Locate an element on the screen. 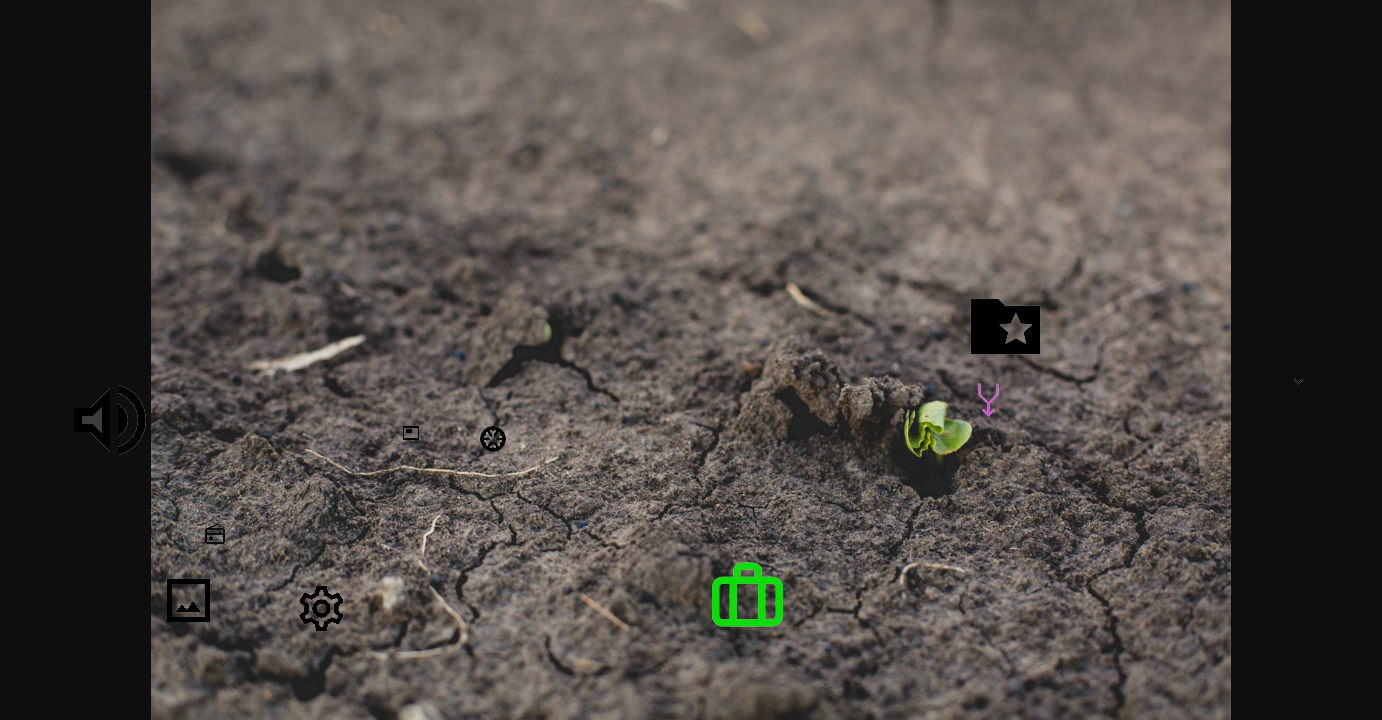 This screenshot has width=1382, height=720. increase or adjust audio volume is located at coordinates (110, 420).